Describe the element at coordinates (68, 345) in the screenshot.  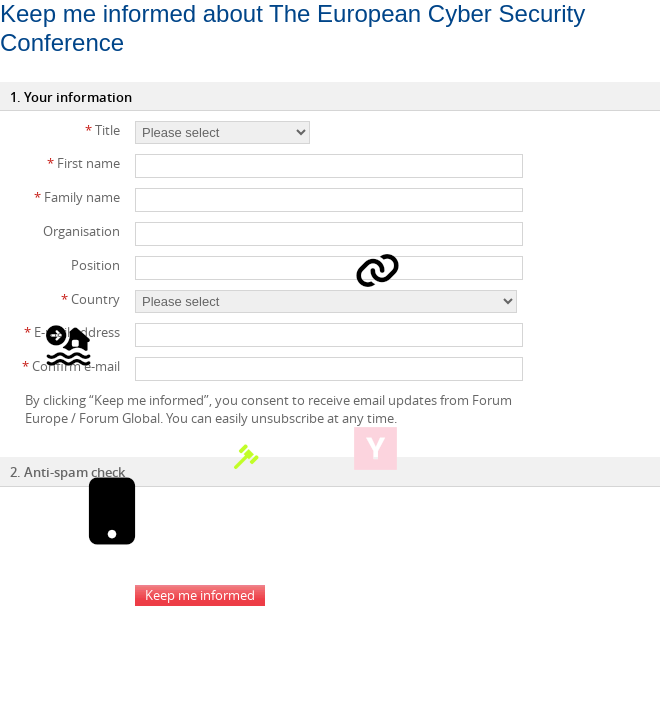
I see `navigate to flood evacuation routes` at that location.